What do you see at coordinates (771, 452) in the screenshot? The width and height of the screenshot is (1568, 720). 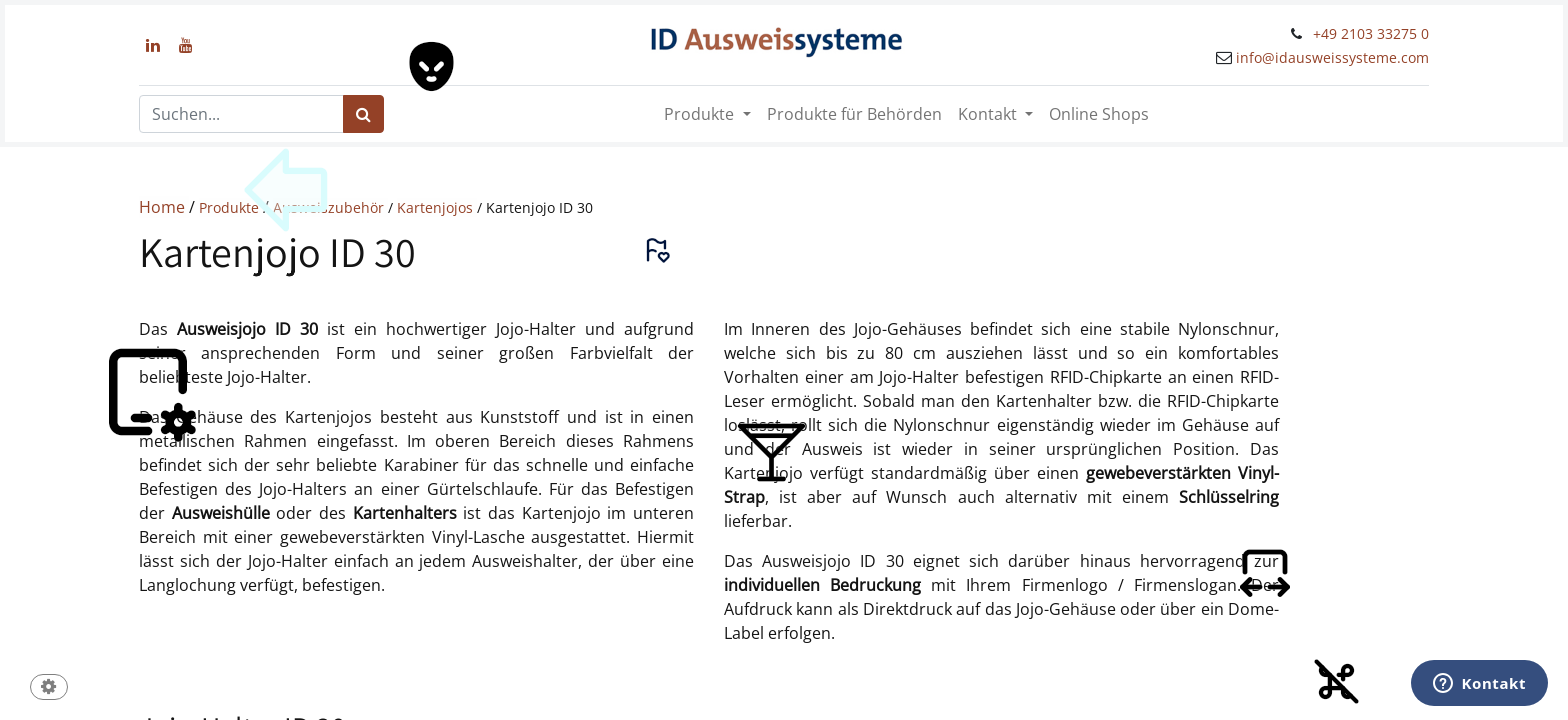 I see `access bar or cocktail menu` at bounding box center [771, 452].